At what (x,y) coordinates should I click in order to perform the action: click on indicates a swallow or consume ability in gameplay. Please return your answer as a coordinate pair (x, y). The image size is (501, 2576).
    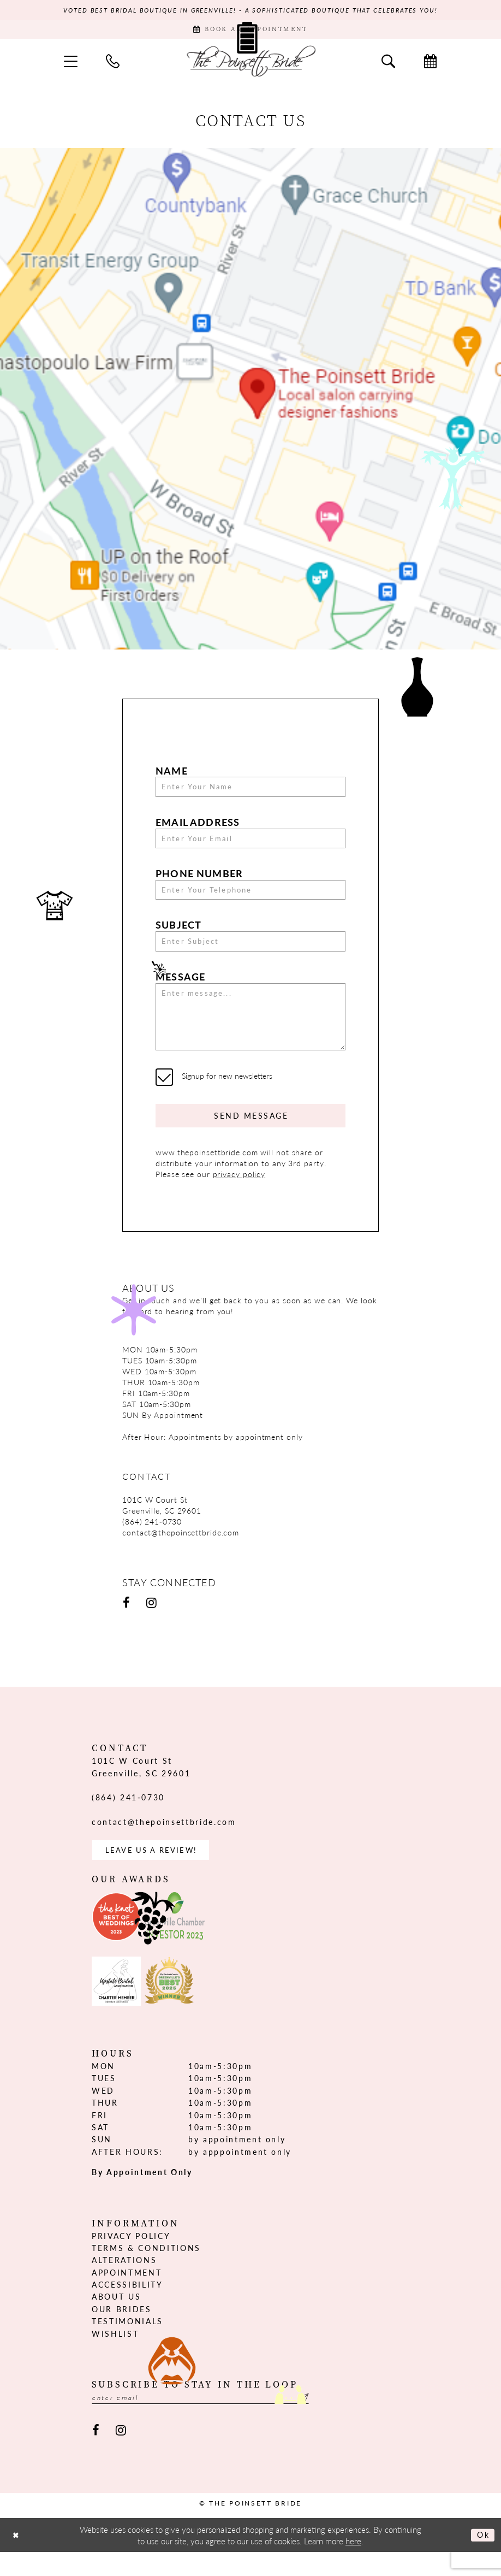
    Looking at the image, I should click on (172, 2361).